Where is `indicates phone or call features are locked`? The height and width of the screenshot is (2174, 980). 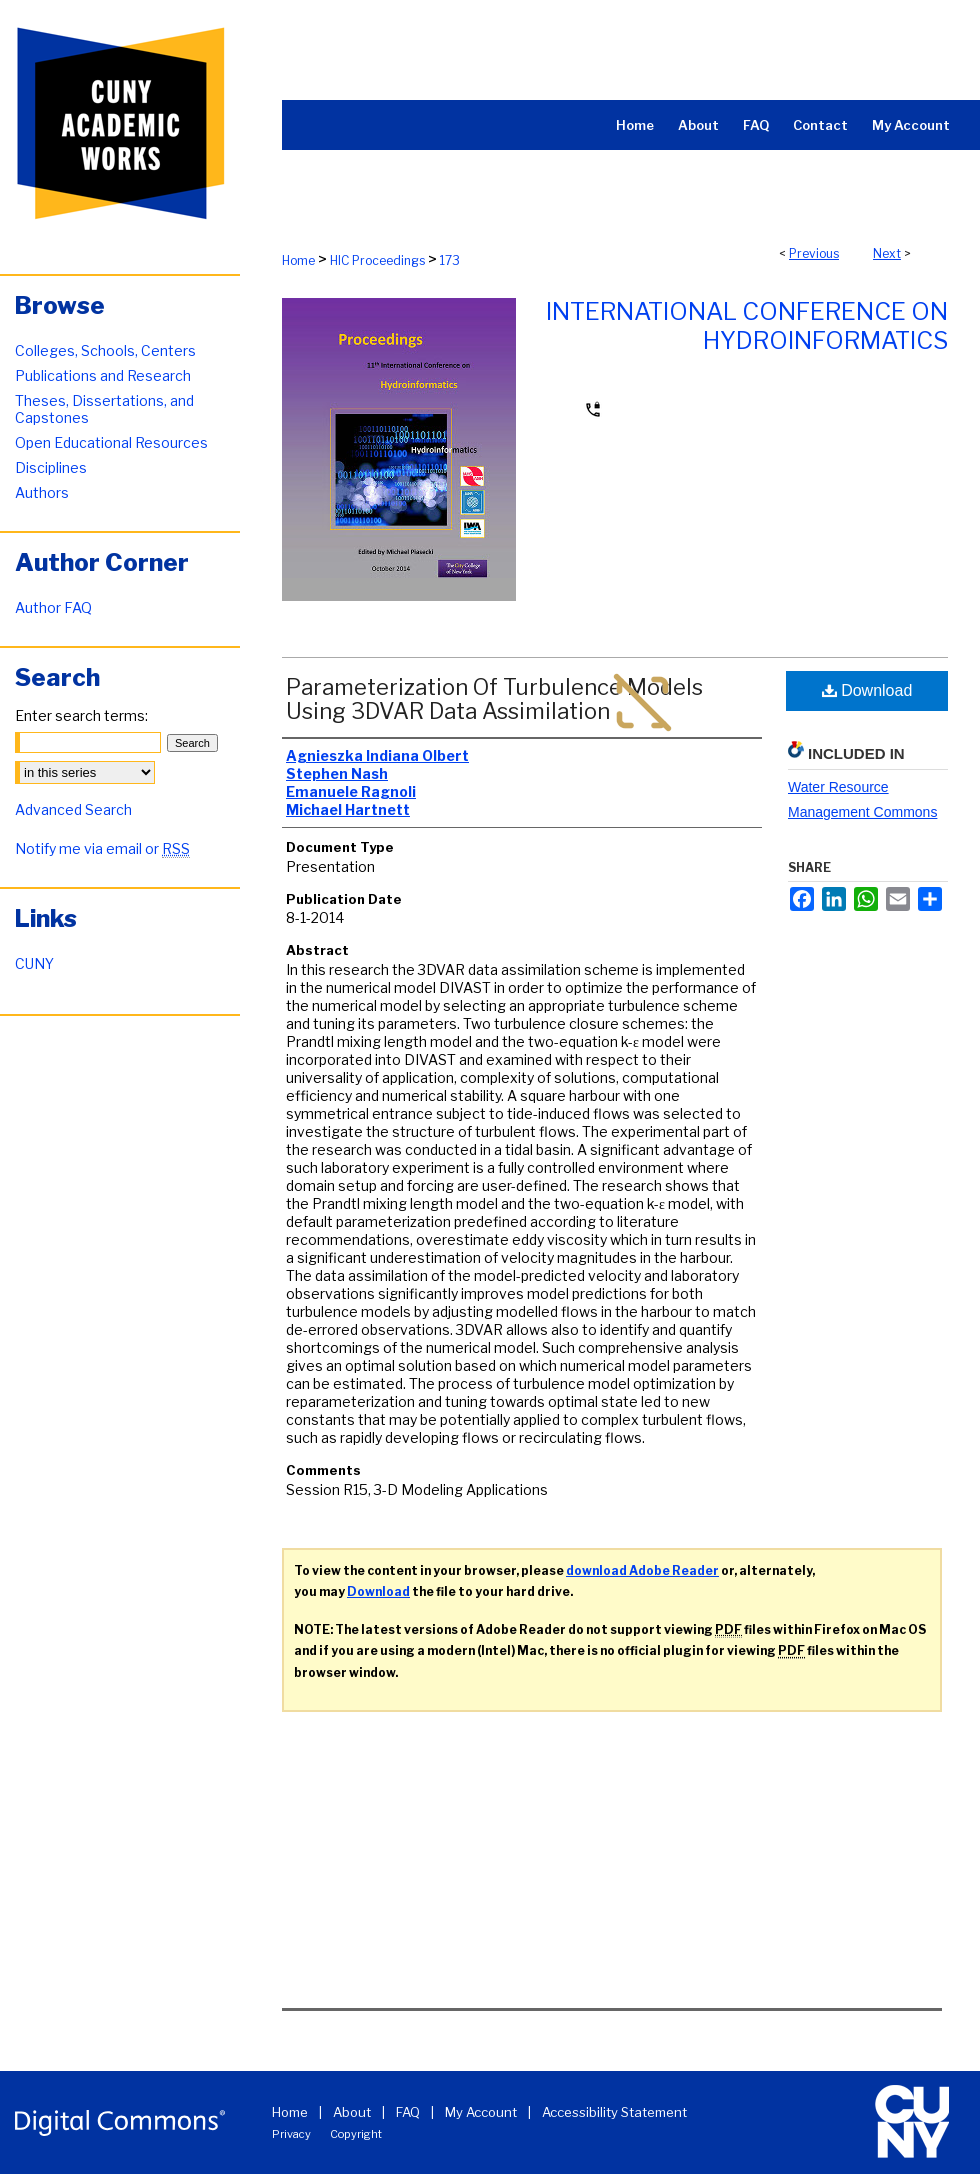 indicates phone or call features are locked is located at coordinates (593, 410).